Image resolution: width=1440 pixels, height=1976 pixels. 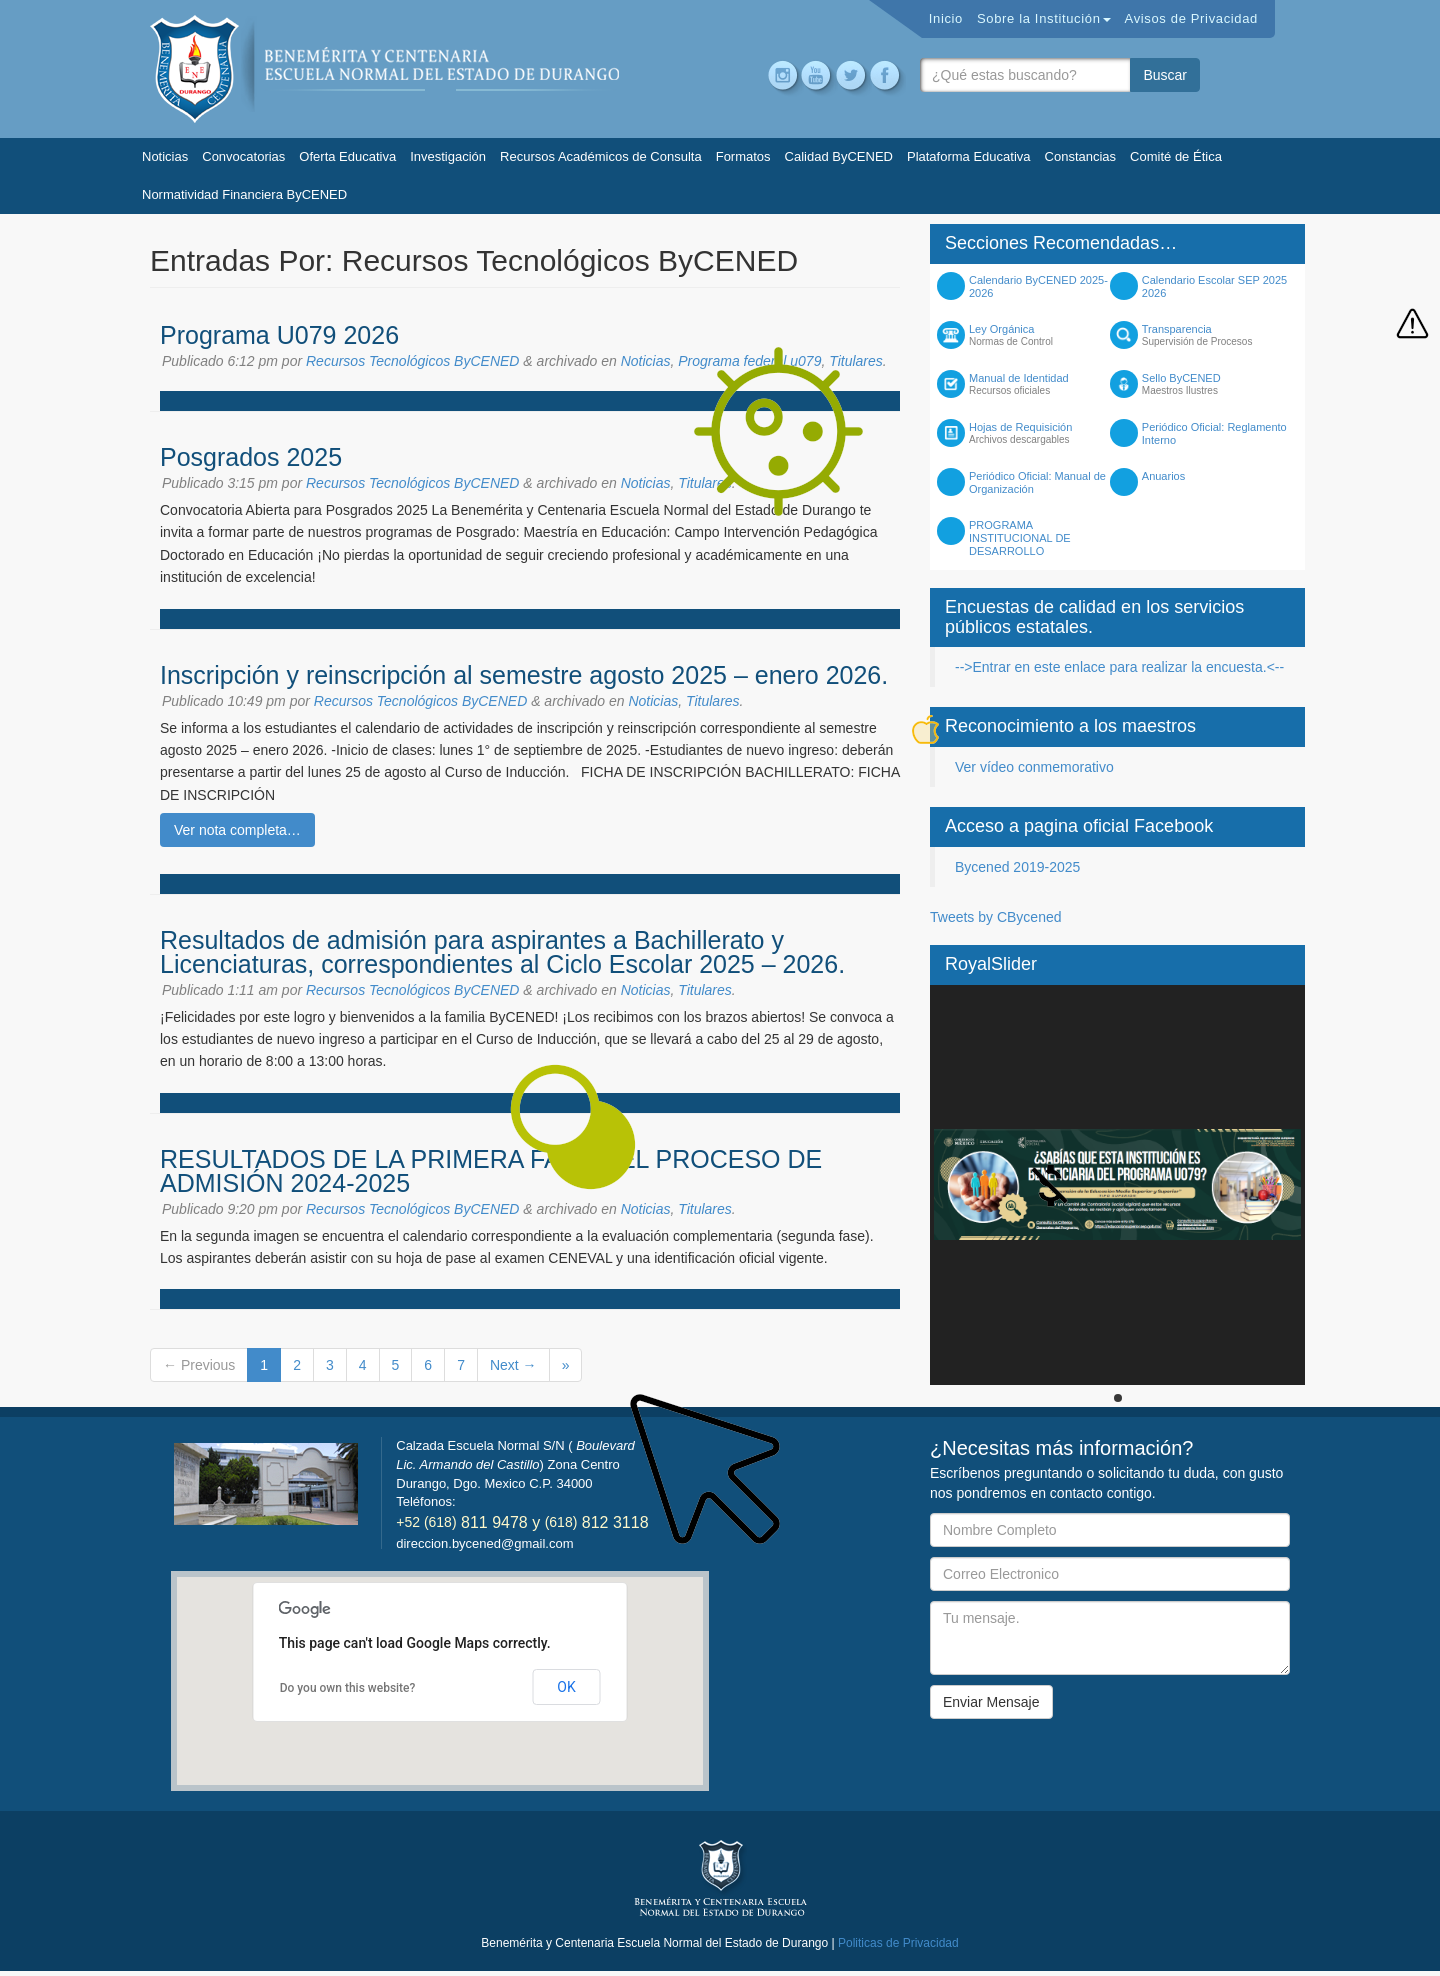 What do you see at coordinates (778, 431) in the screenshot?
I see `indicates virus or malware detected` at bounding box center [778, 431].